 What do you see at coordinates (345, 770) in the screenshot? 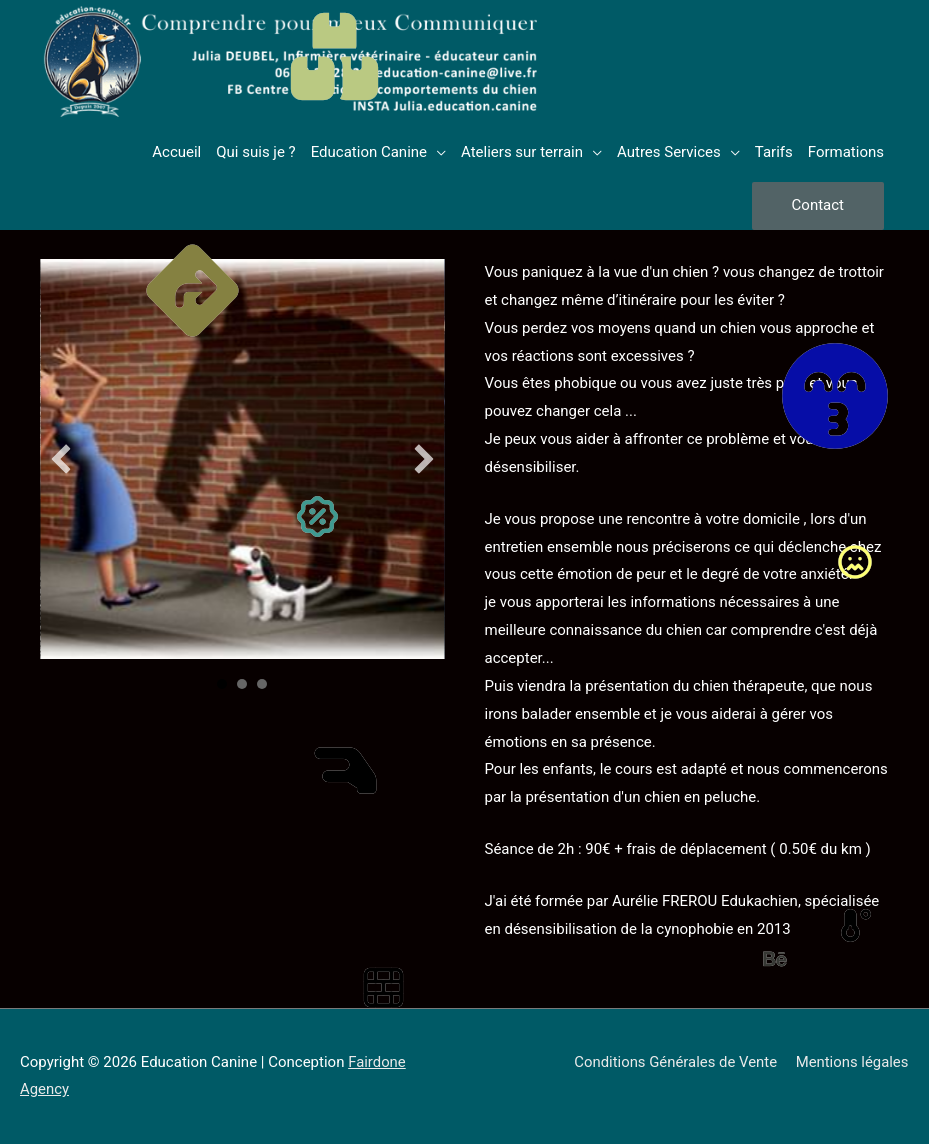
I see `lizard gesture for rock-paper-scissors-lizard-spock game` at bounding box center [345, 770].